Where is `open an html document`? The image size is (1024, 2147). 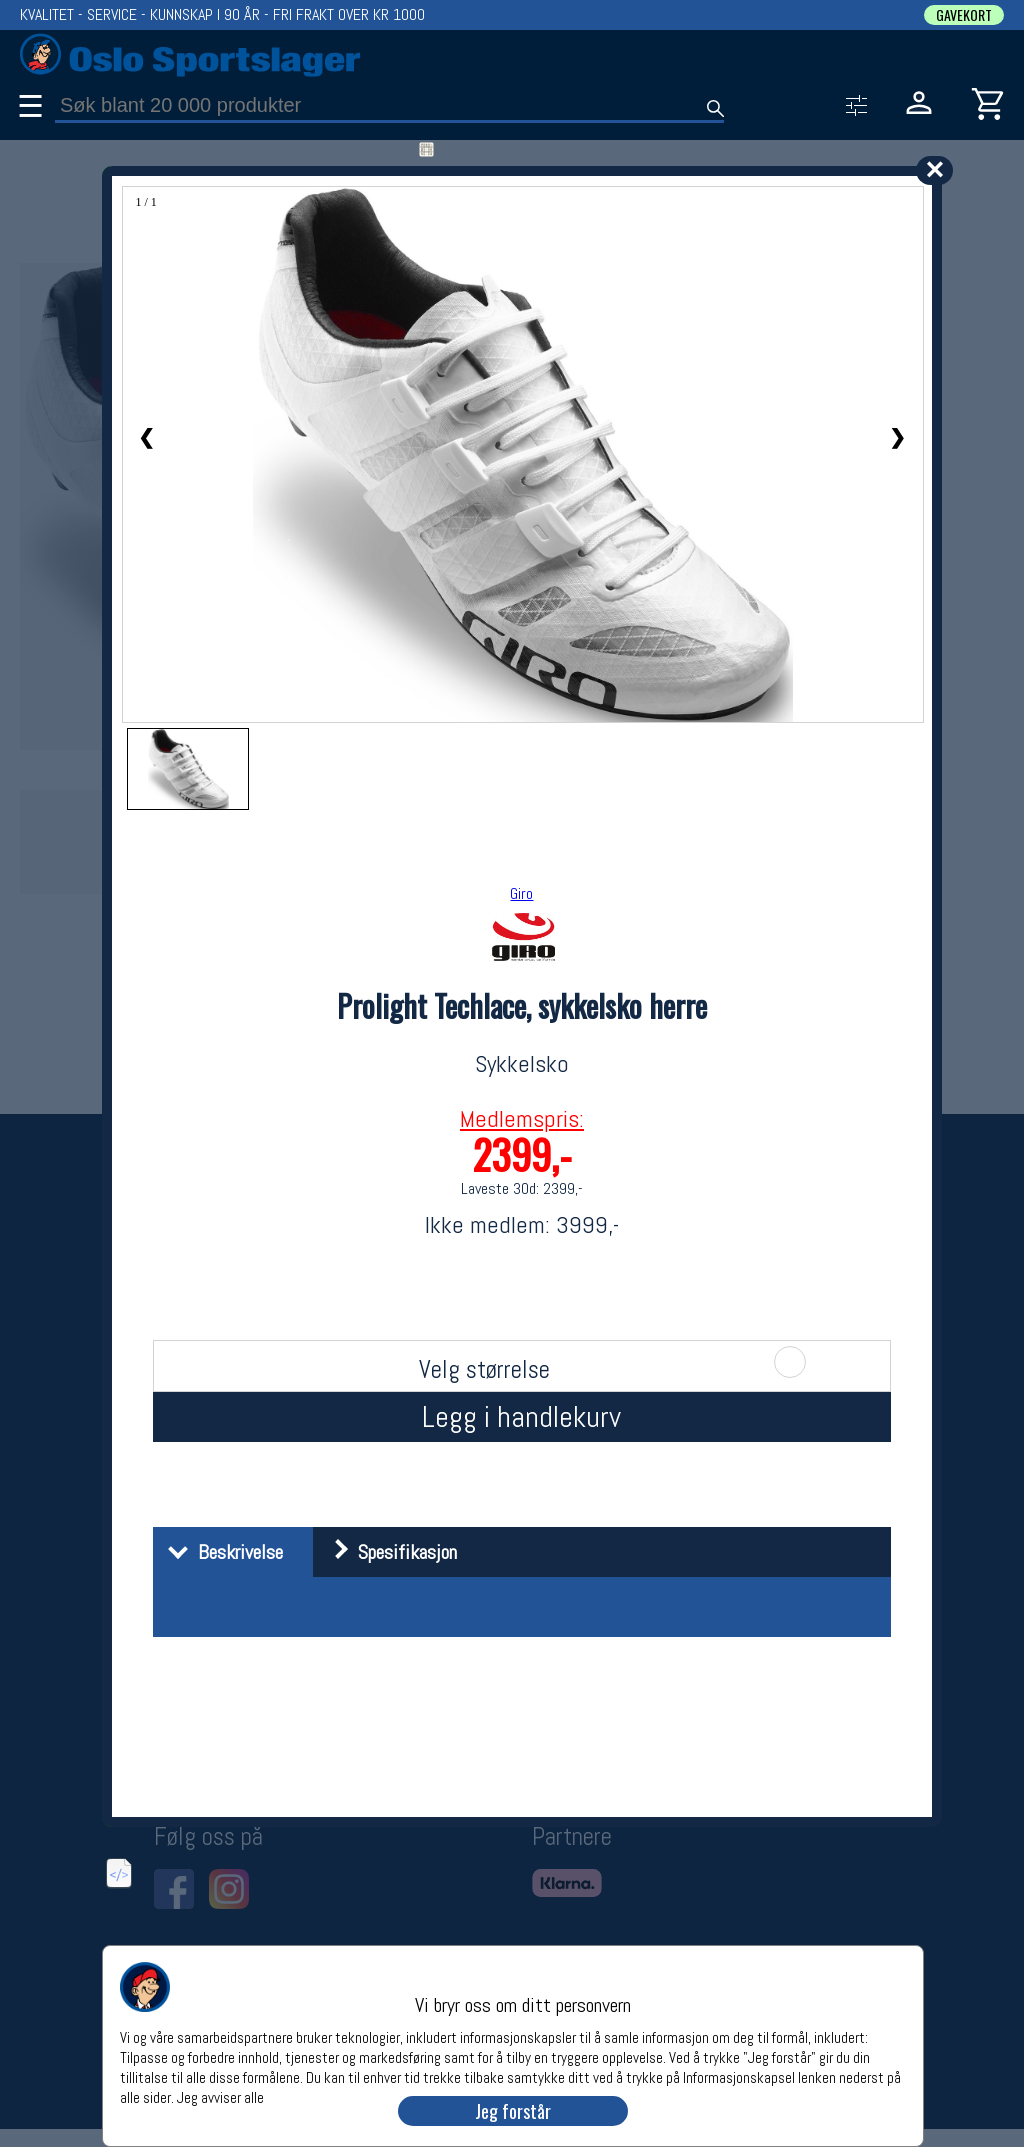
open an html document is located at coordinates (119, 1873).